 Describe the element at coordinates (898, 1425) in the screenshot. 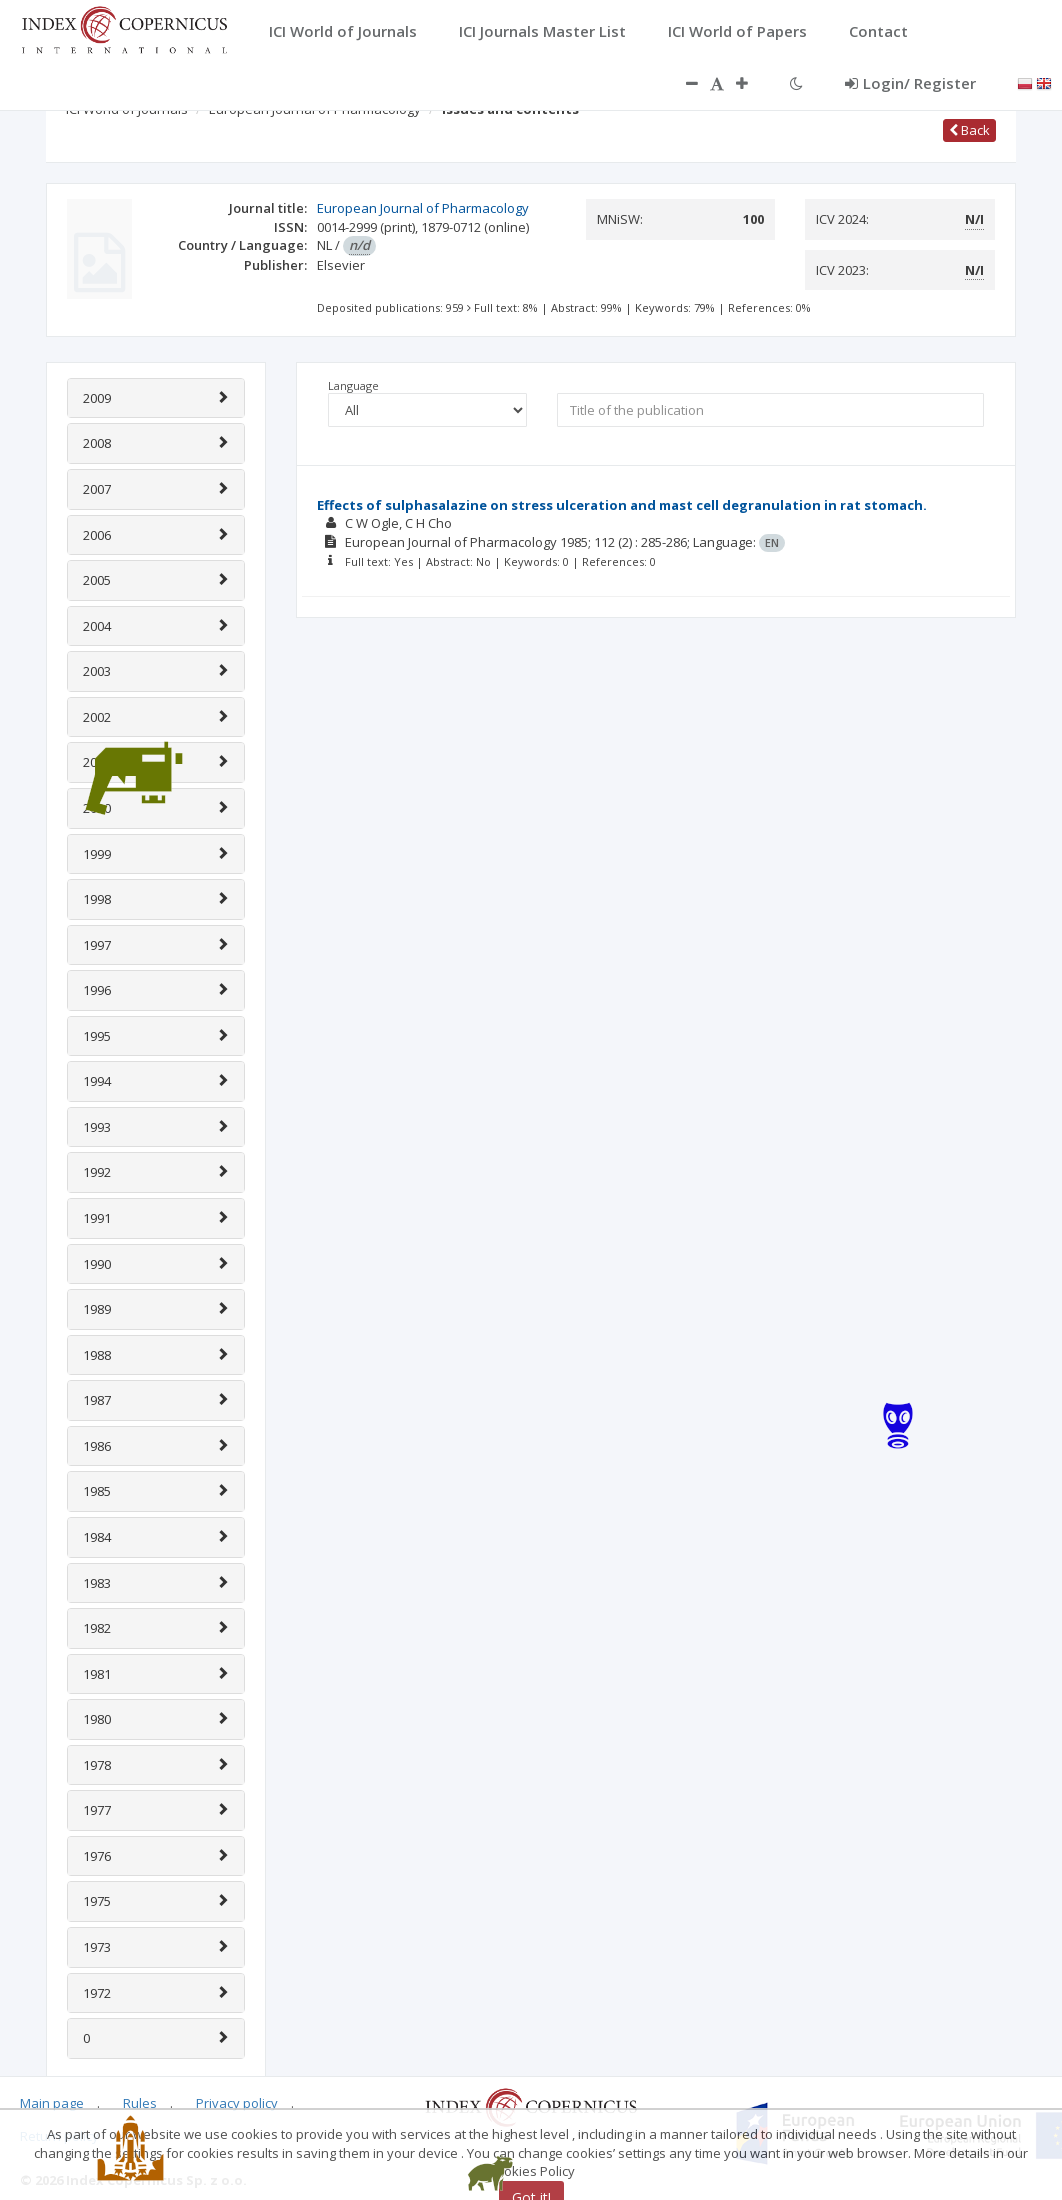

I see `indicates hazardous environment or toxic zone` at that location.